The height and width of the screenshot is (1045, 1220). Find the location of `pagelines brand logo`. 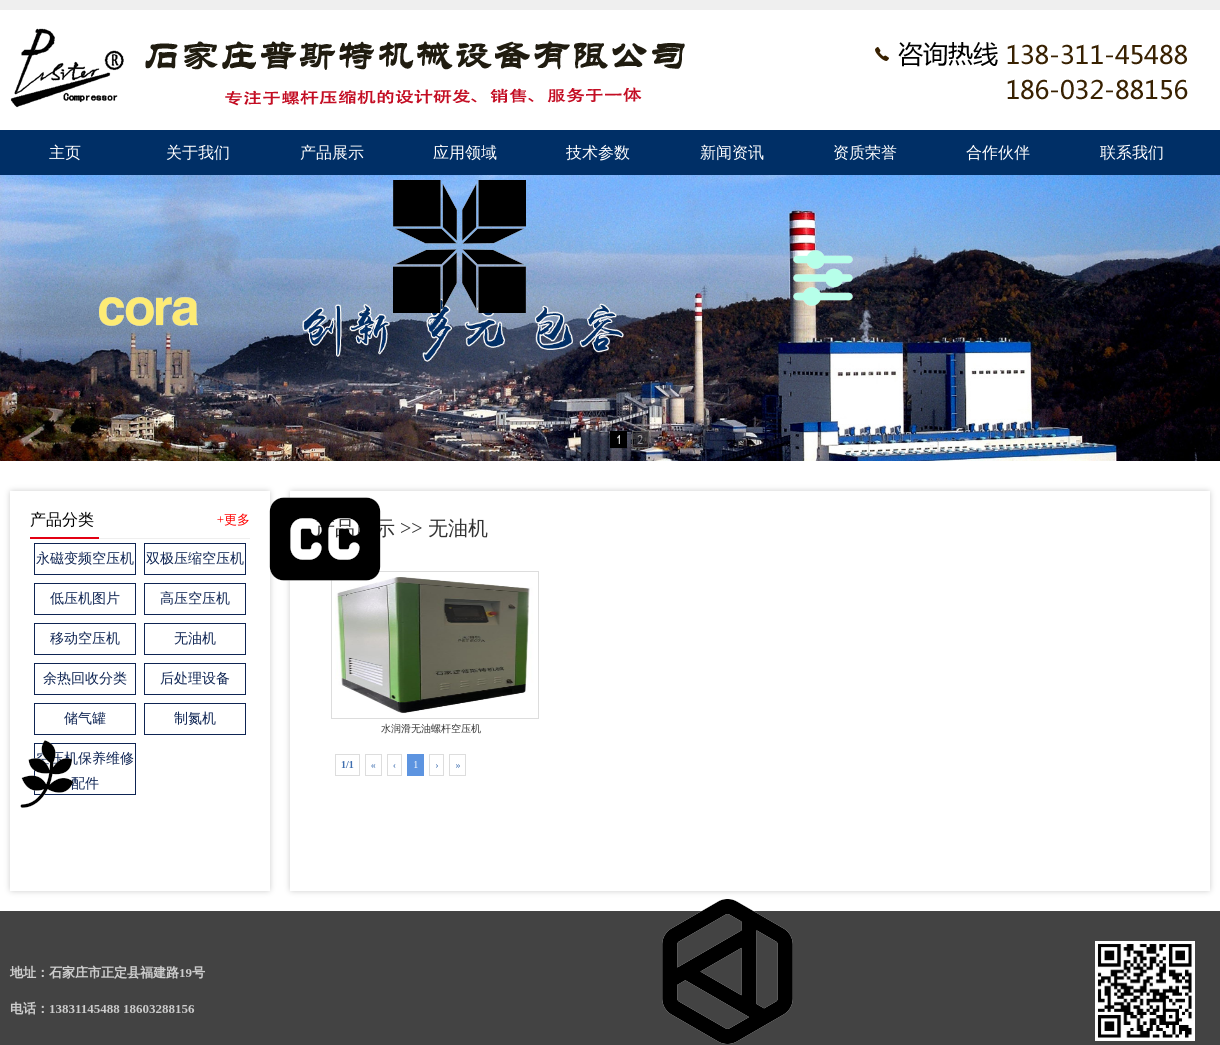

pagelines brand logo is located at coordinates (47, 774).